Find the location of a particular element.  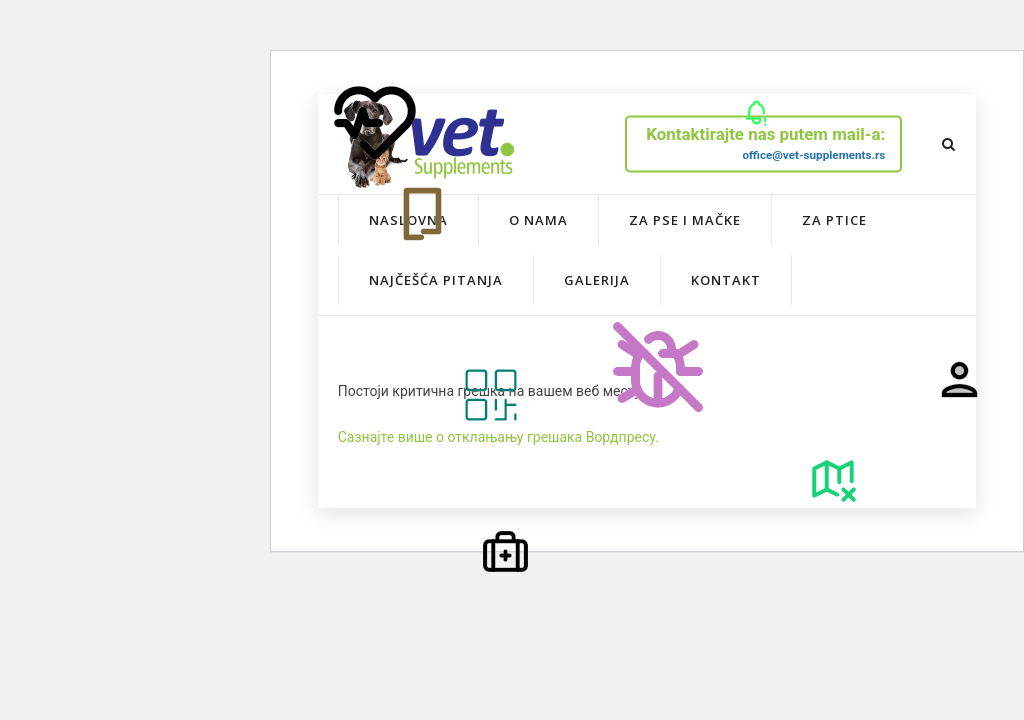

notification alert requiring attention is located at coordinates (756, 112).